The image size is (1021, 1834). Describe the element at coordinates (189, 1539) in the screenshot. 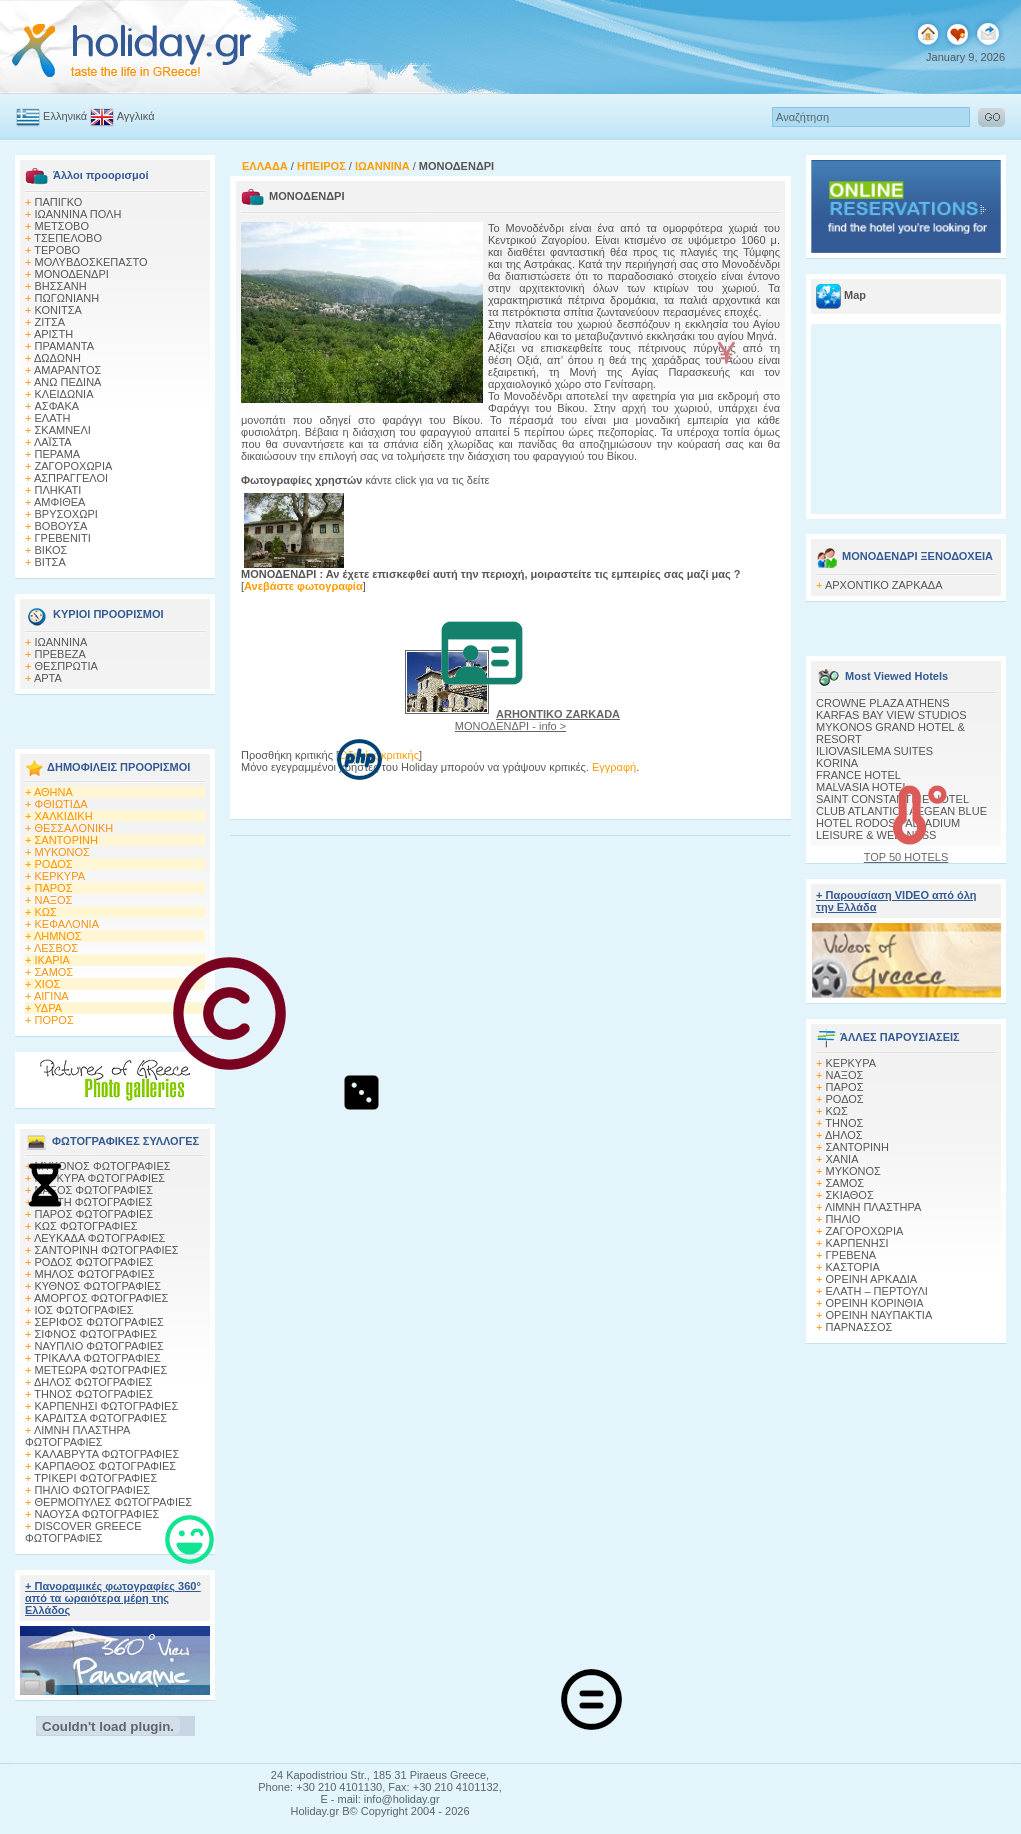

I see `add a playful or humorous reaction` at that location.